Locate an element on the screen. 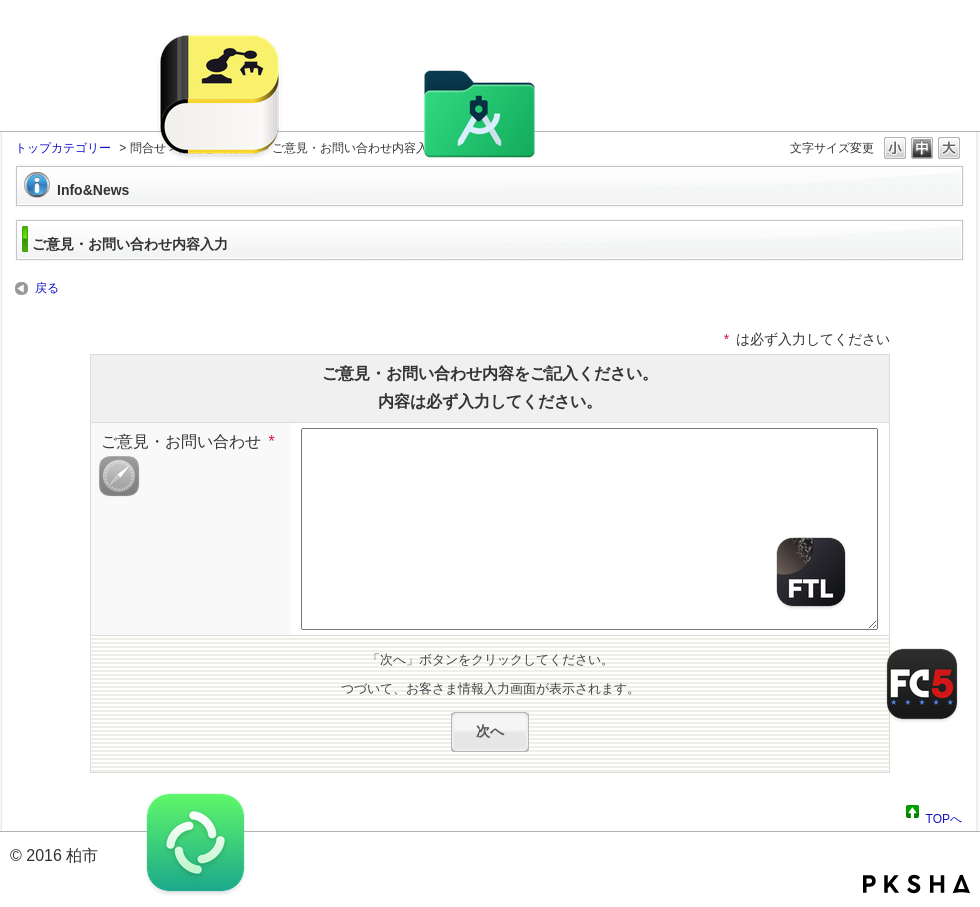 This screenshot has height=907, width=980. launch far cry 5 game is located at coordinates (922, 684).